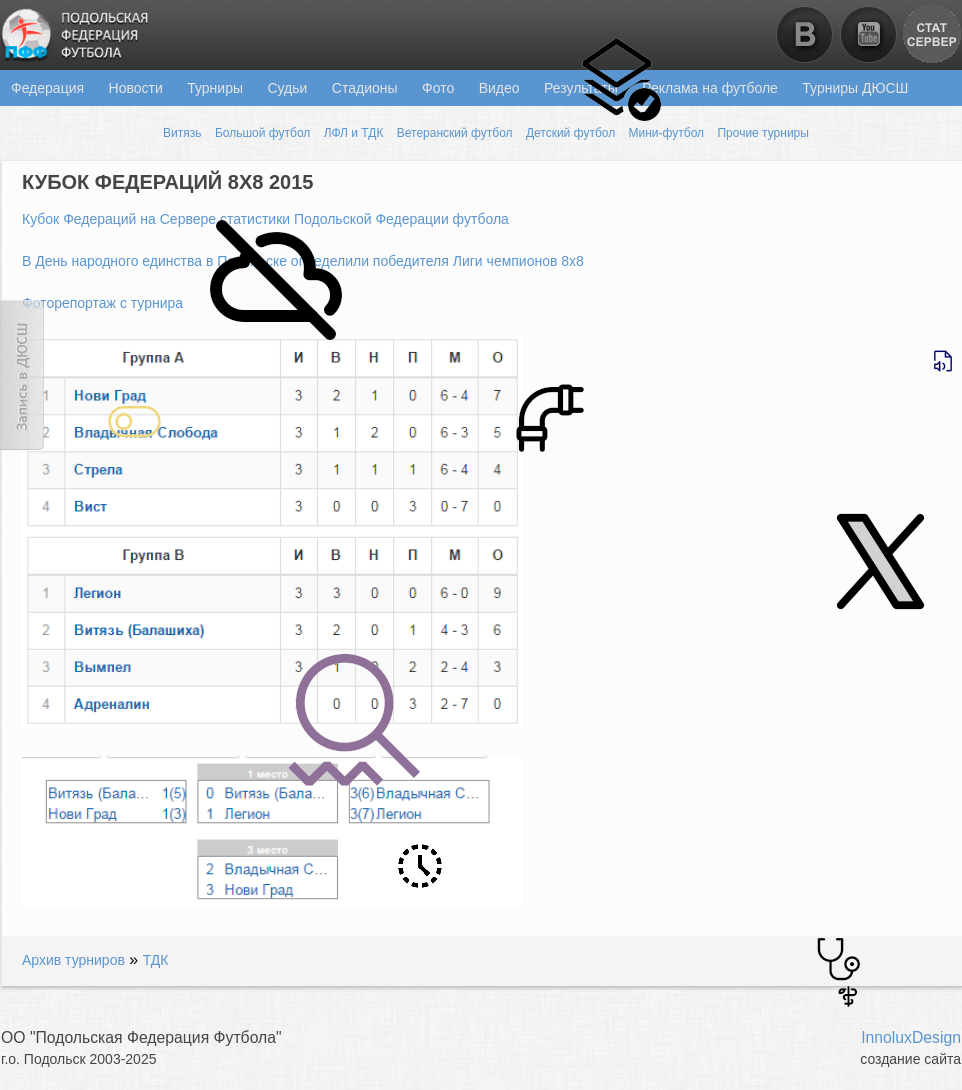 The height and width of the screenshot is (1090, 962). I want to click on access health or medical features, so click(835, 957).